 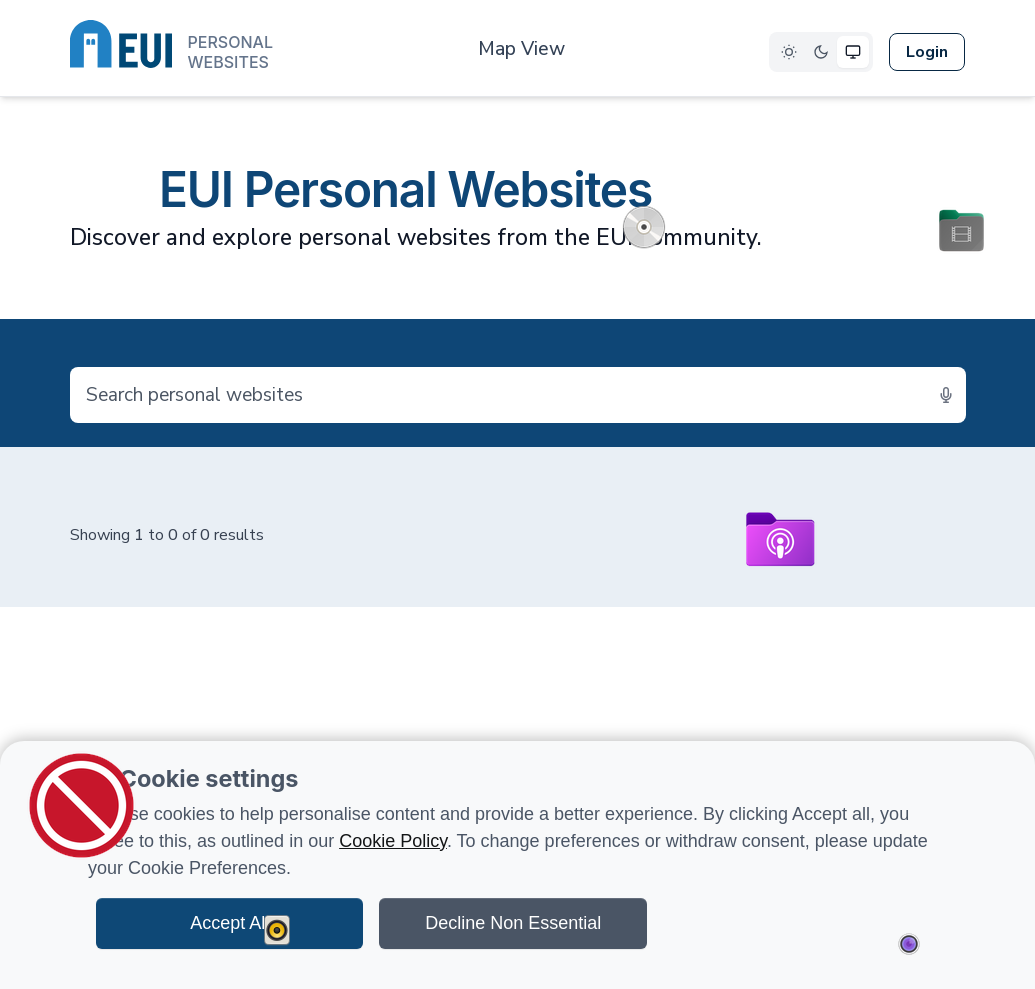 What do you see at coordinates (81, 805) in the screenshot?
I see `clear or delete text from an input field` at bounding box center [81, 805].